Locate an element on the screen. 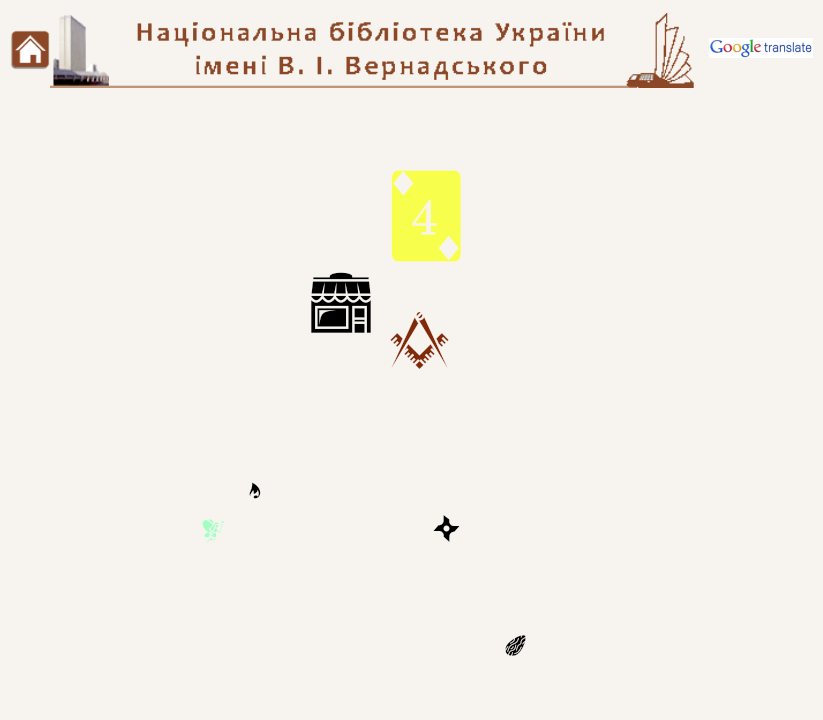 This screenshot has width=823, height=720. freemasonry or masonic lodge symbol is located at coordinates (419, 340).